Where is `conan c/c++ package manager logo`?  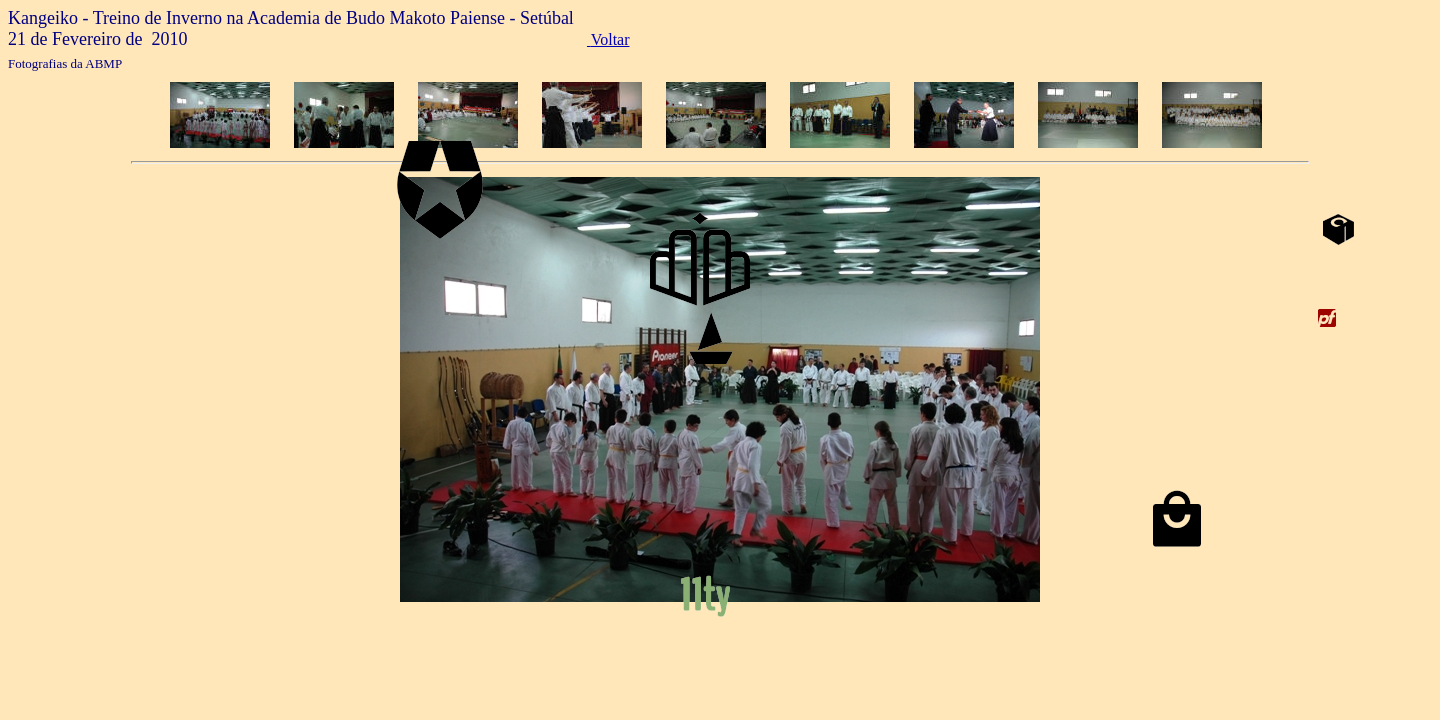 conan c/c++ package manager logo is located at coordinates (1338, 229).